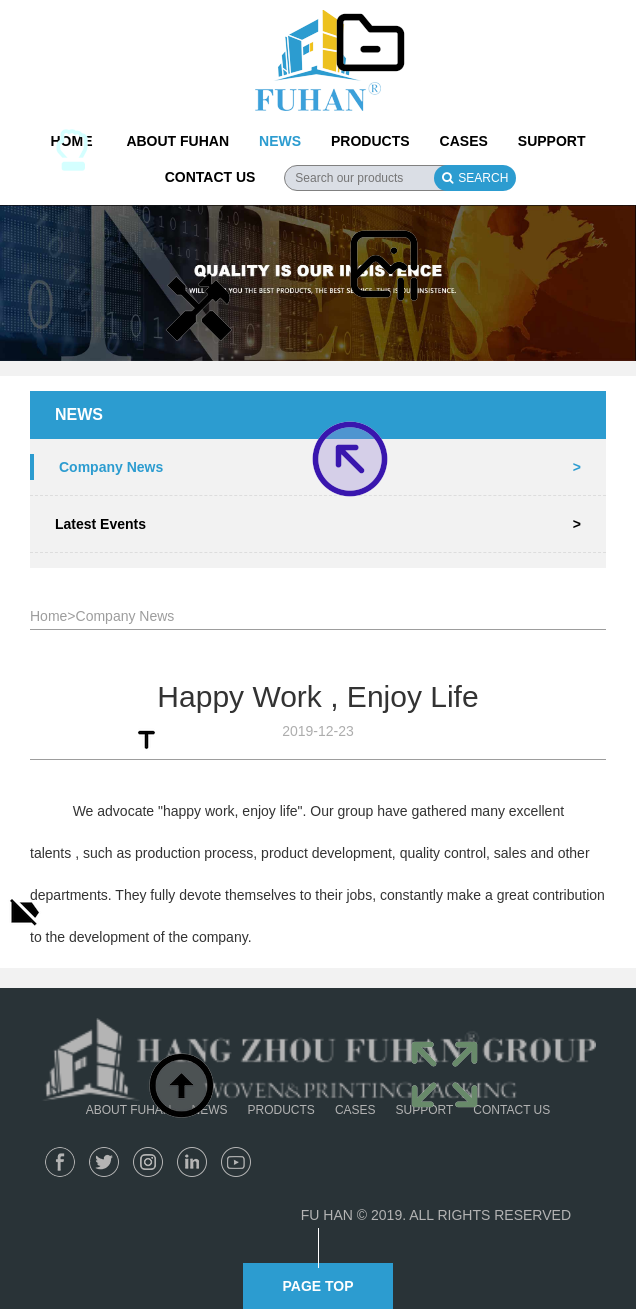  I want to click on upload a file or content, so click(181, 1085).